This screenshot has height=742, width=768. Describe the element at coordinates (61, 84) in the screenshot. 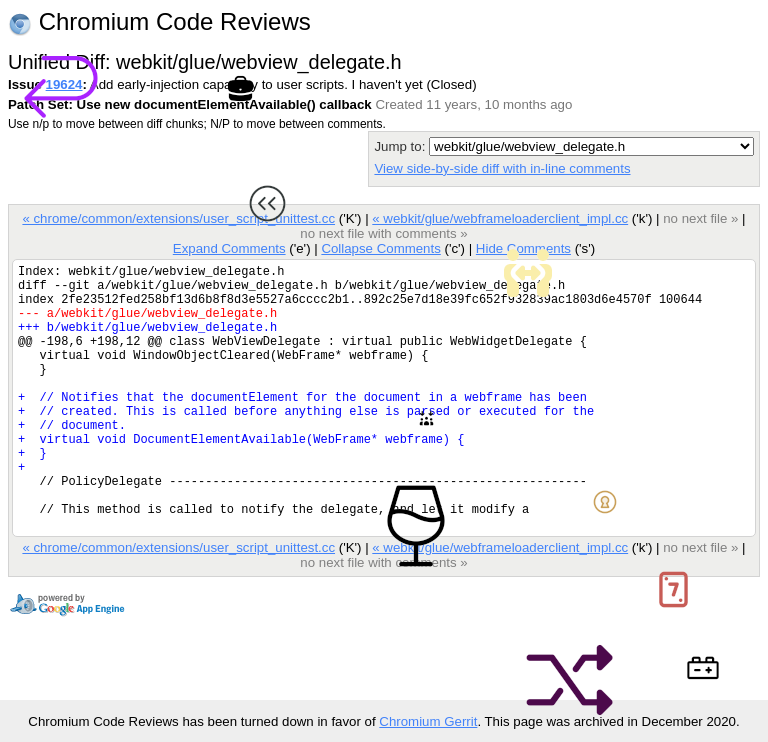

I see `undo or go back to previous state` at that location.